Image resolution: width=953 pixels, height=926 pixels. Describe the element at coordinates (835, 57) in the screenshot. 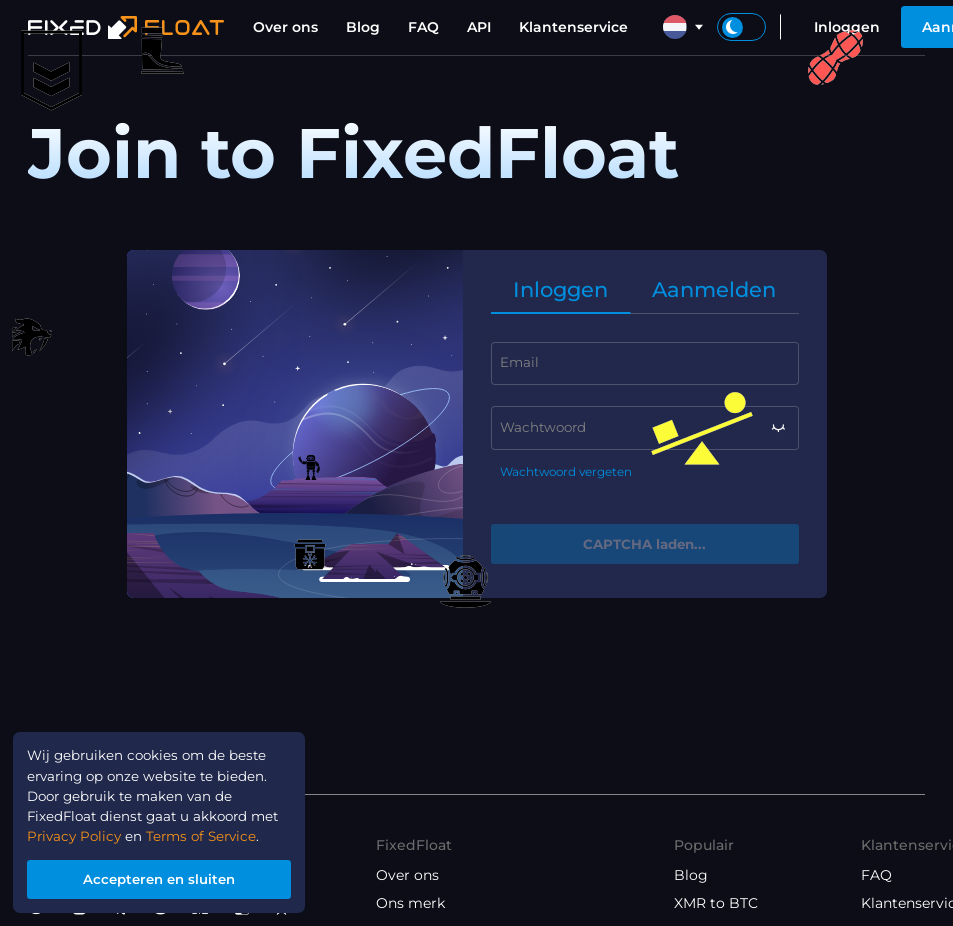

I see `indicates peanut ingredient or allergen warning` at that location.